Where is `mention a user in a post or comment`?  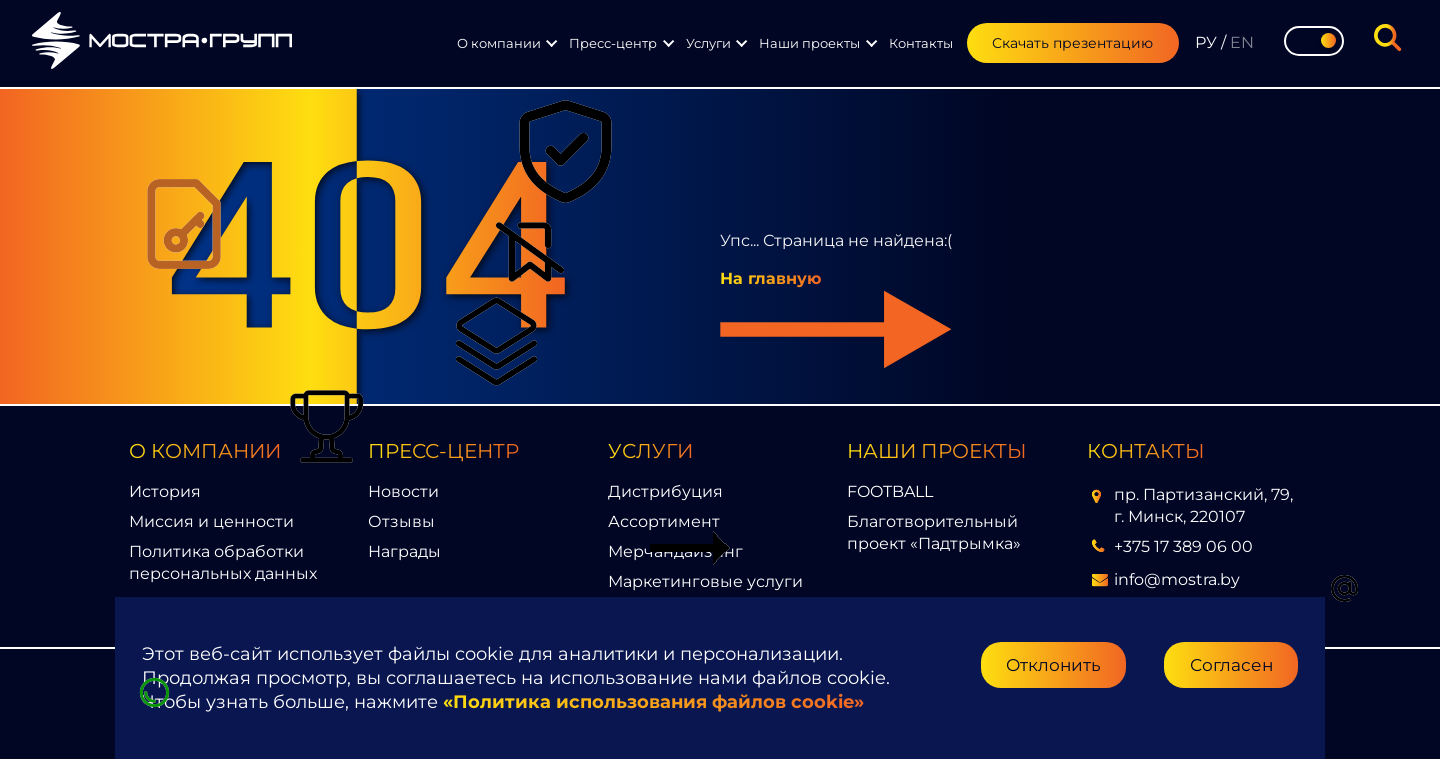 mention a user in a post or comment is located at coordinates (1344, 588).